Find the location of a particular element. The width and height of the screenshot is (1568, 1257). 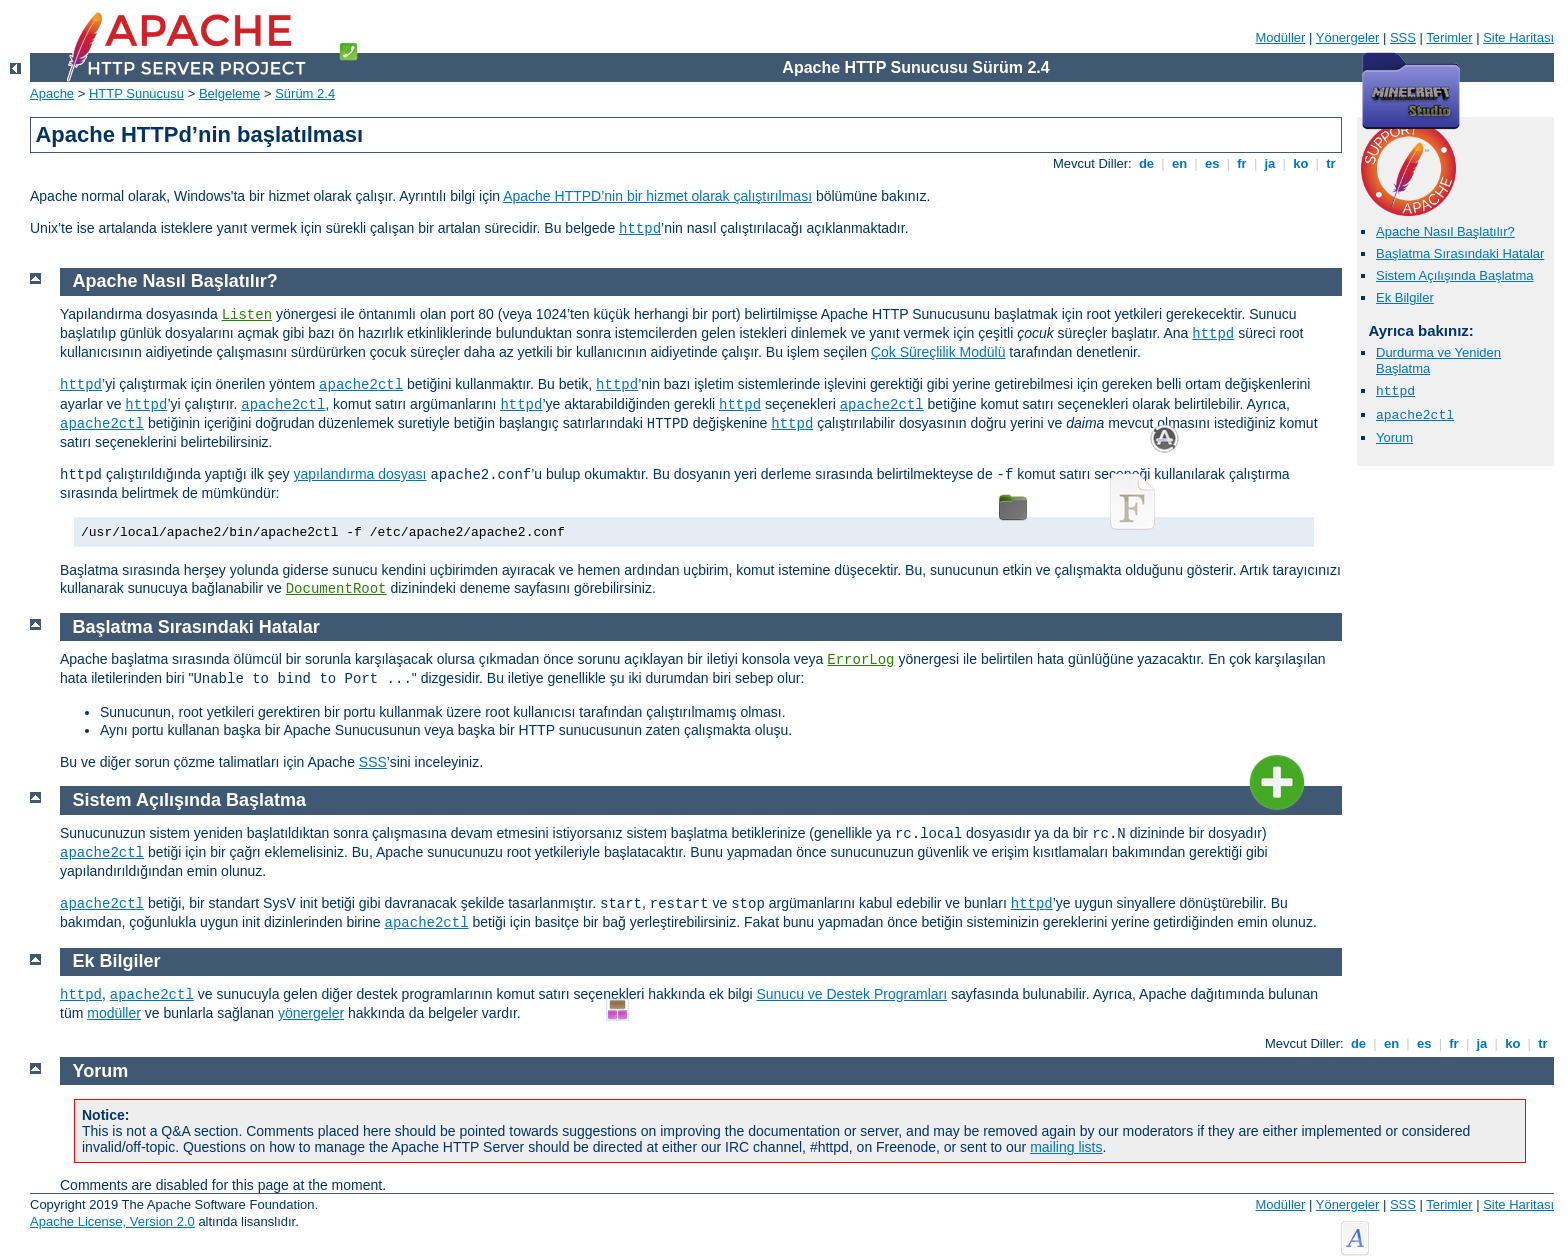

check for available software updates is located at coordinates (1164, 438).